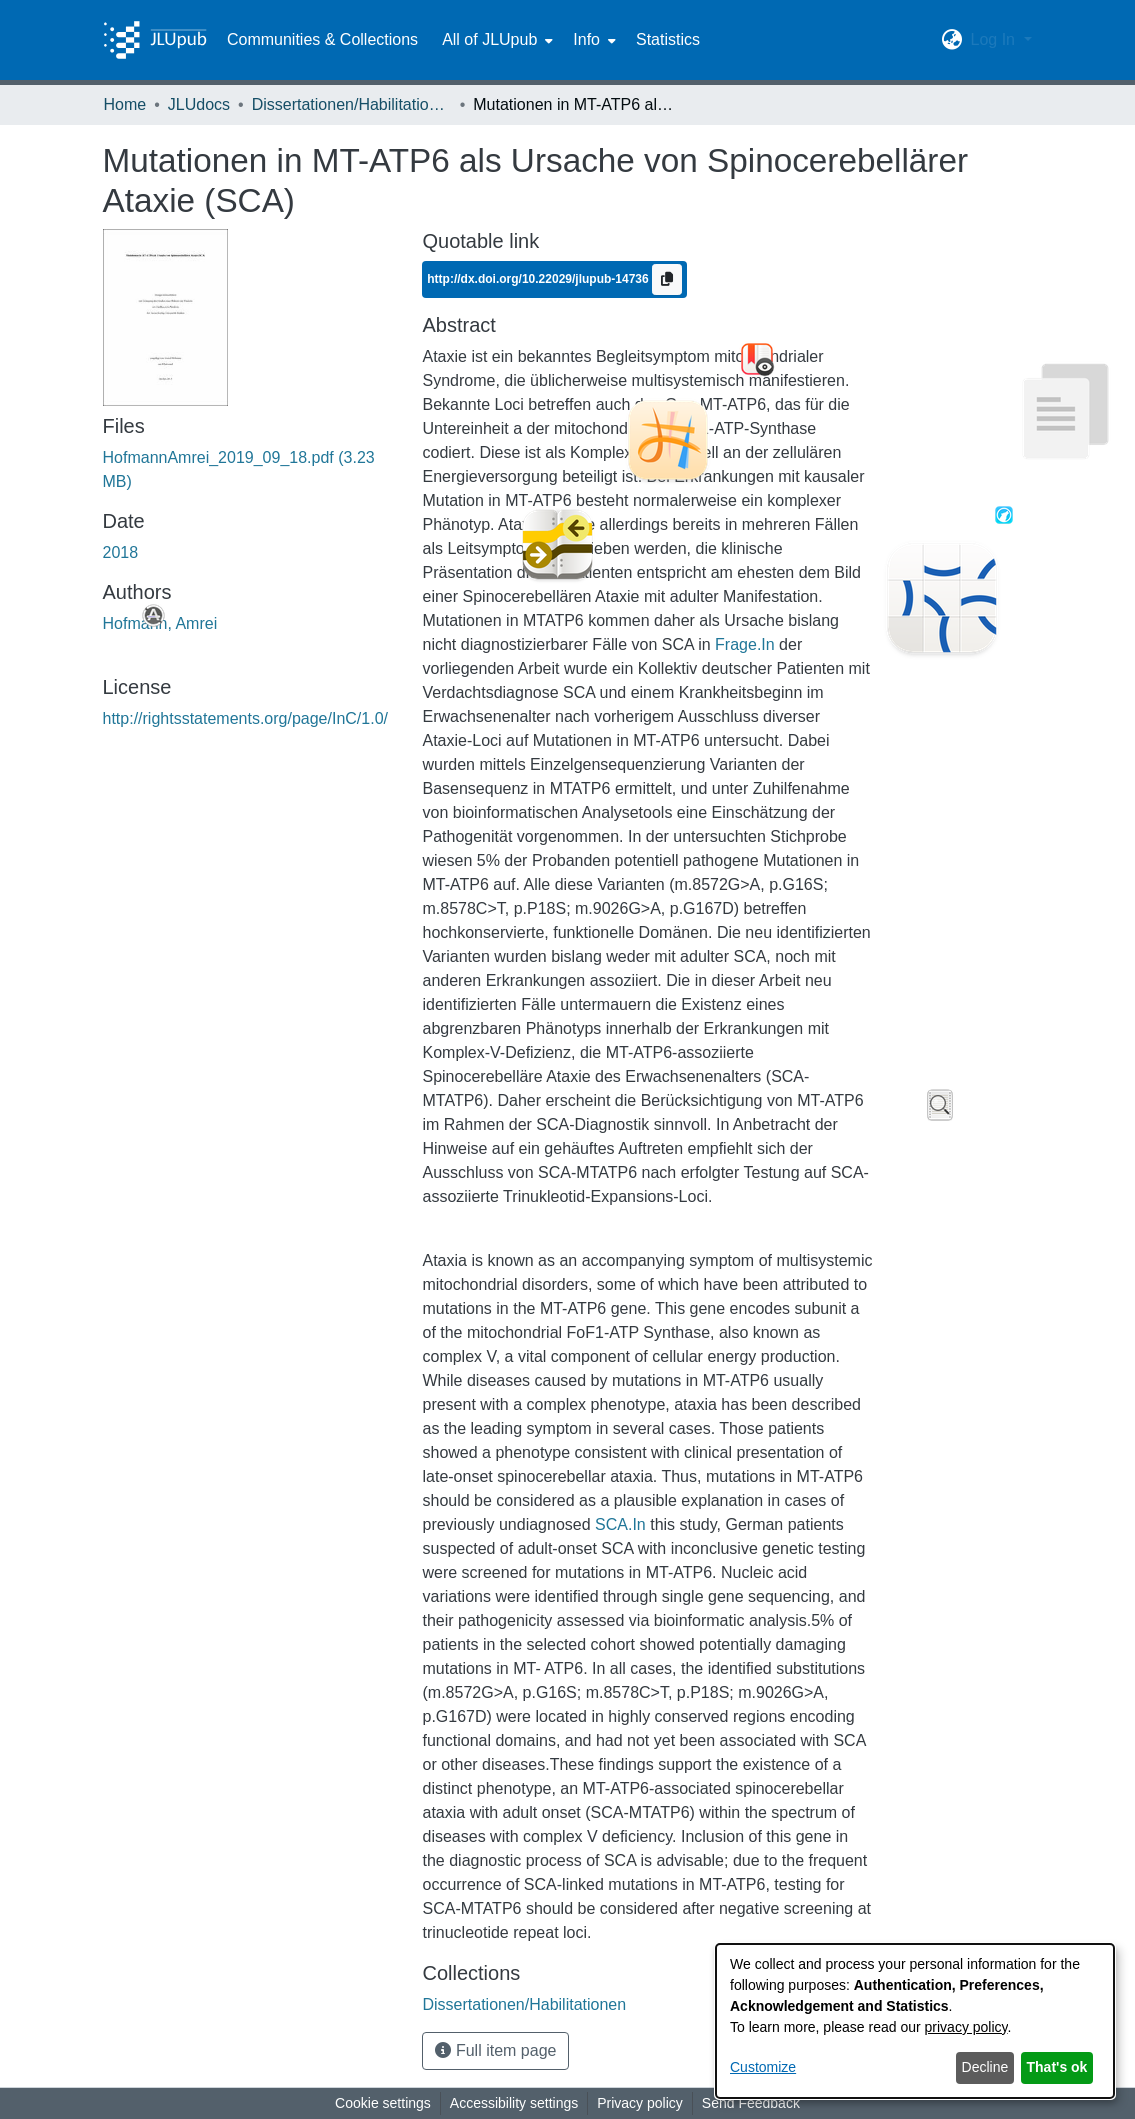 Image resolution: width=1135 pixels, height=2119 pixels. I want to click on indicates a folder contains documents, so click(1065, 411).